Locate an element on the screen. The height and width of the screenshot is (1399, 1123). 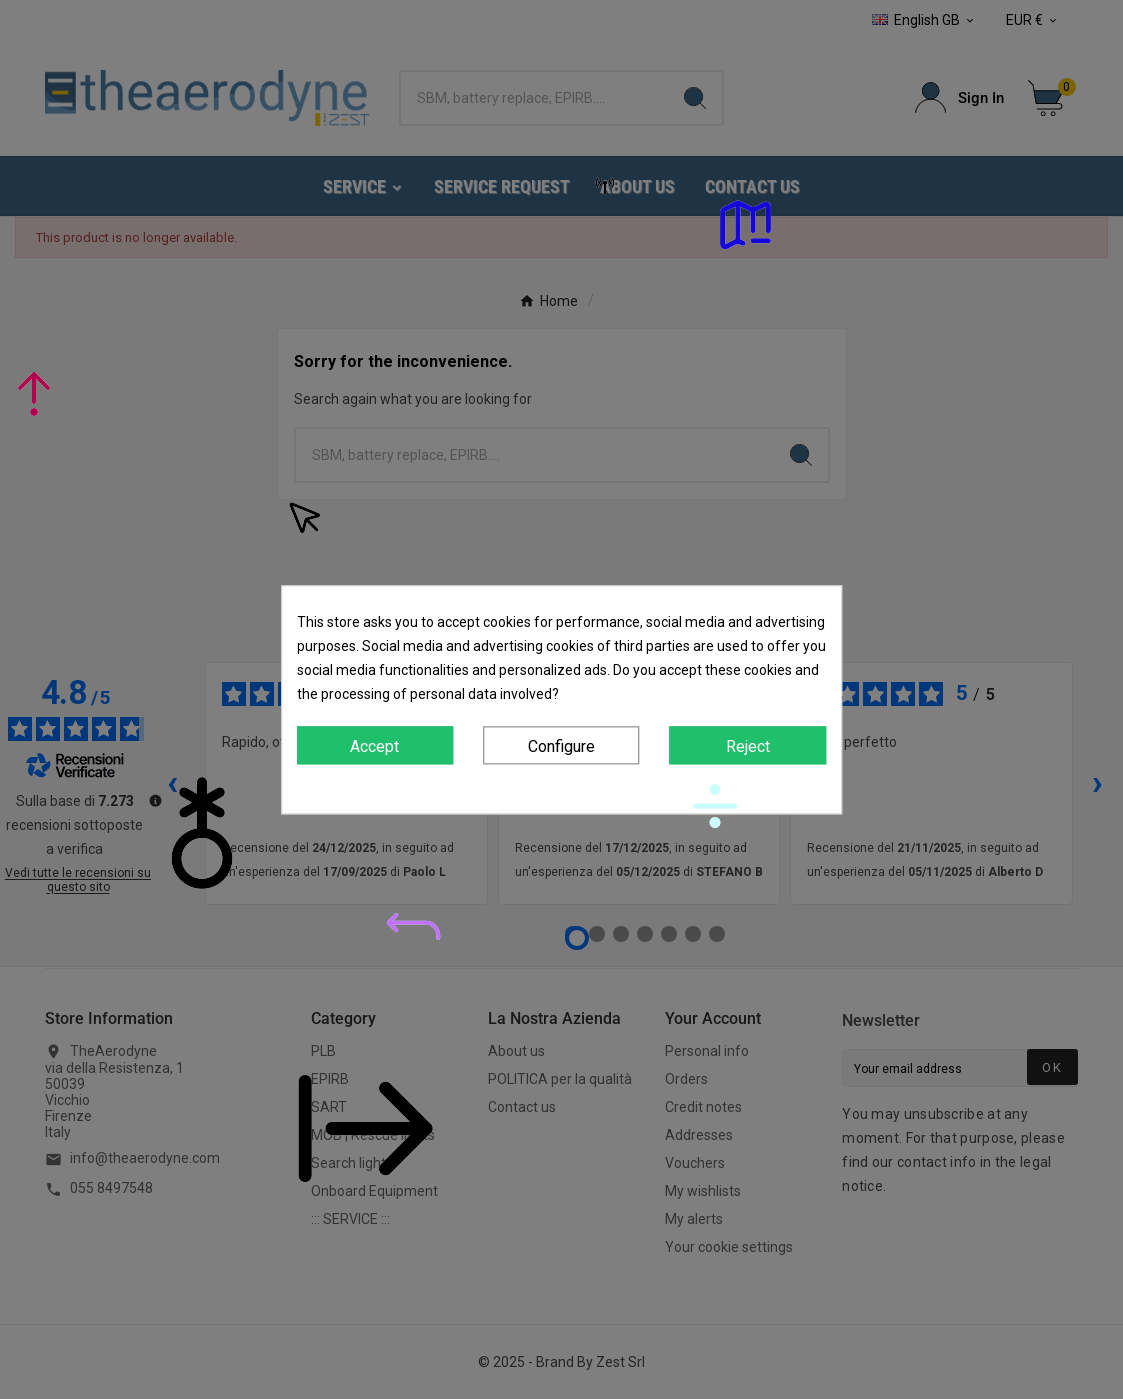
broadcast or transmit a signal is located at coordinates (605, 186).